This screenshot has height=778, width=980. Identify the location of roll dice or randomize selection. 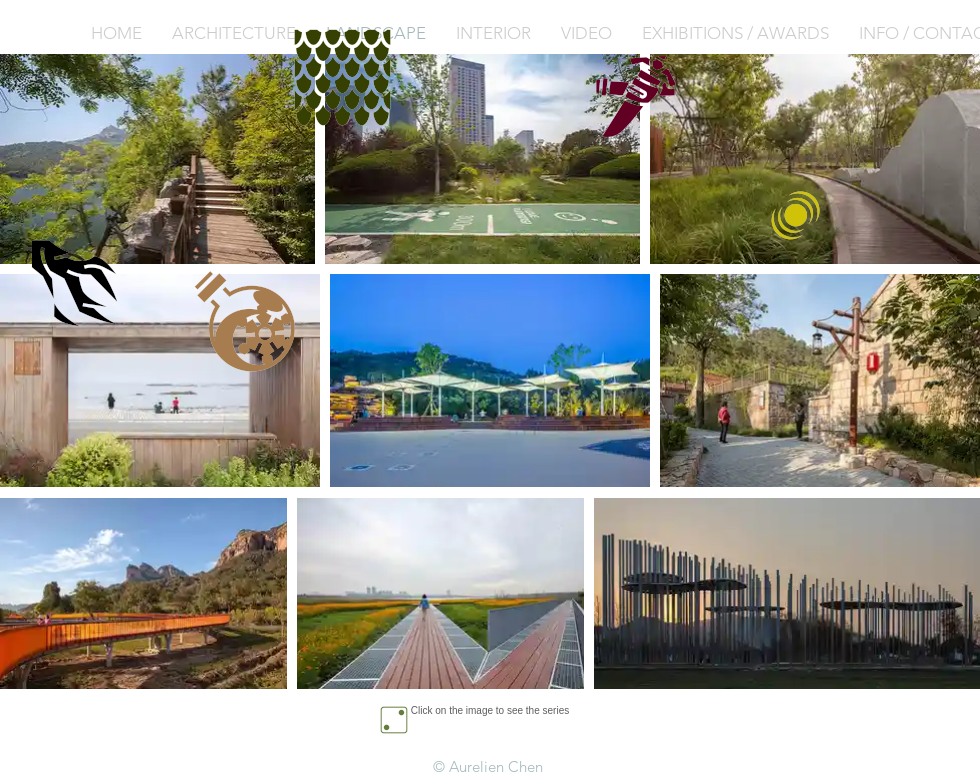
(394, 720).